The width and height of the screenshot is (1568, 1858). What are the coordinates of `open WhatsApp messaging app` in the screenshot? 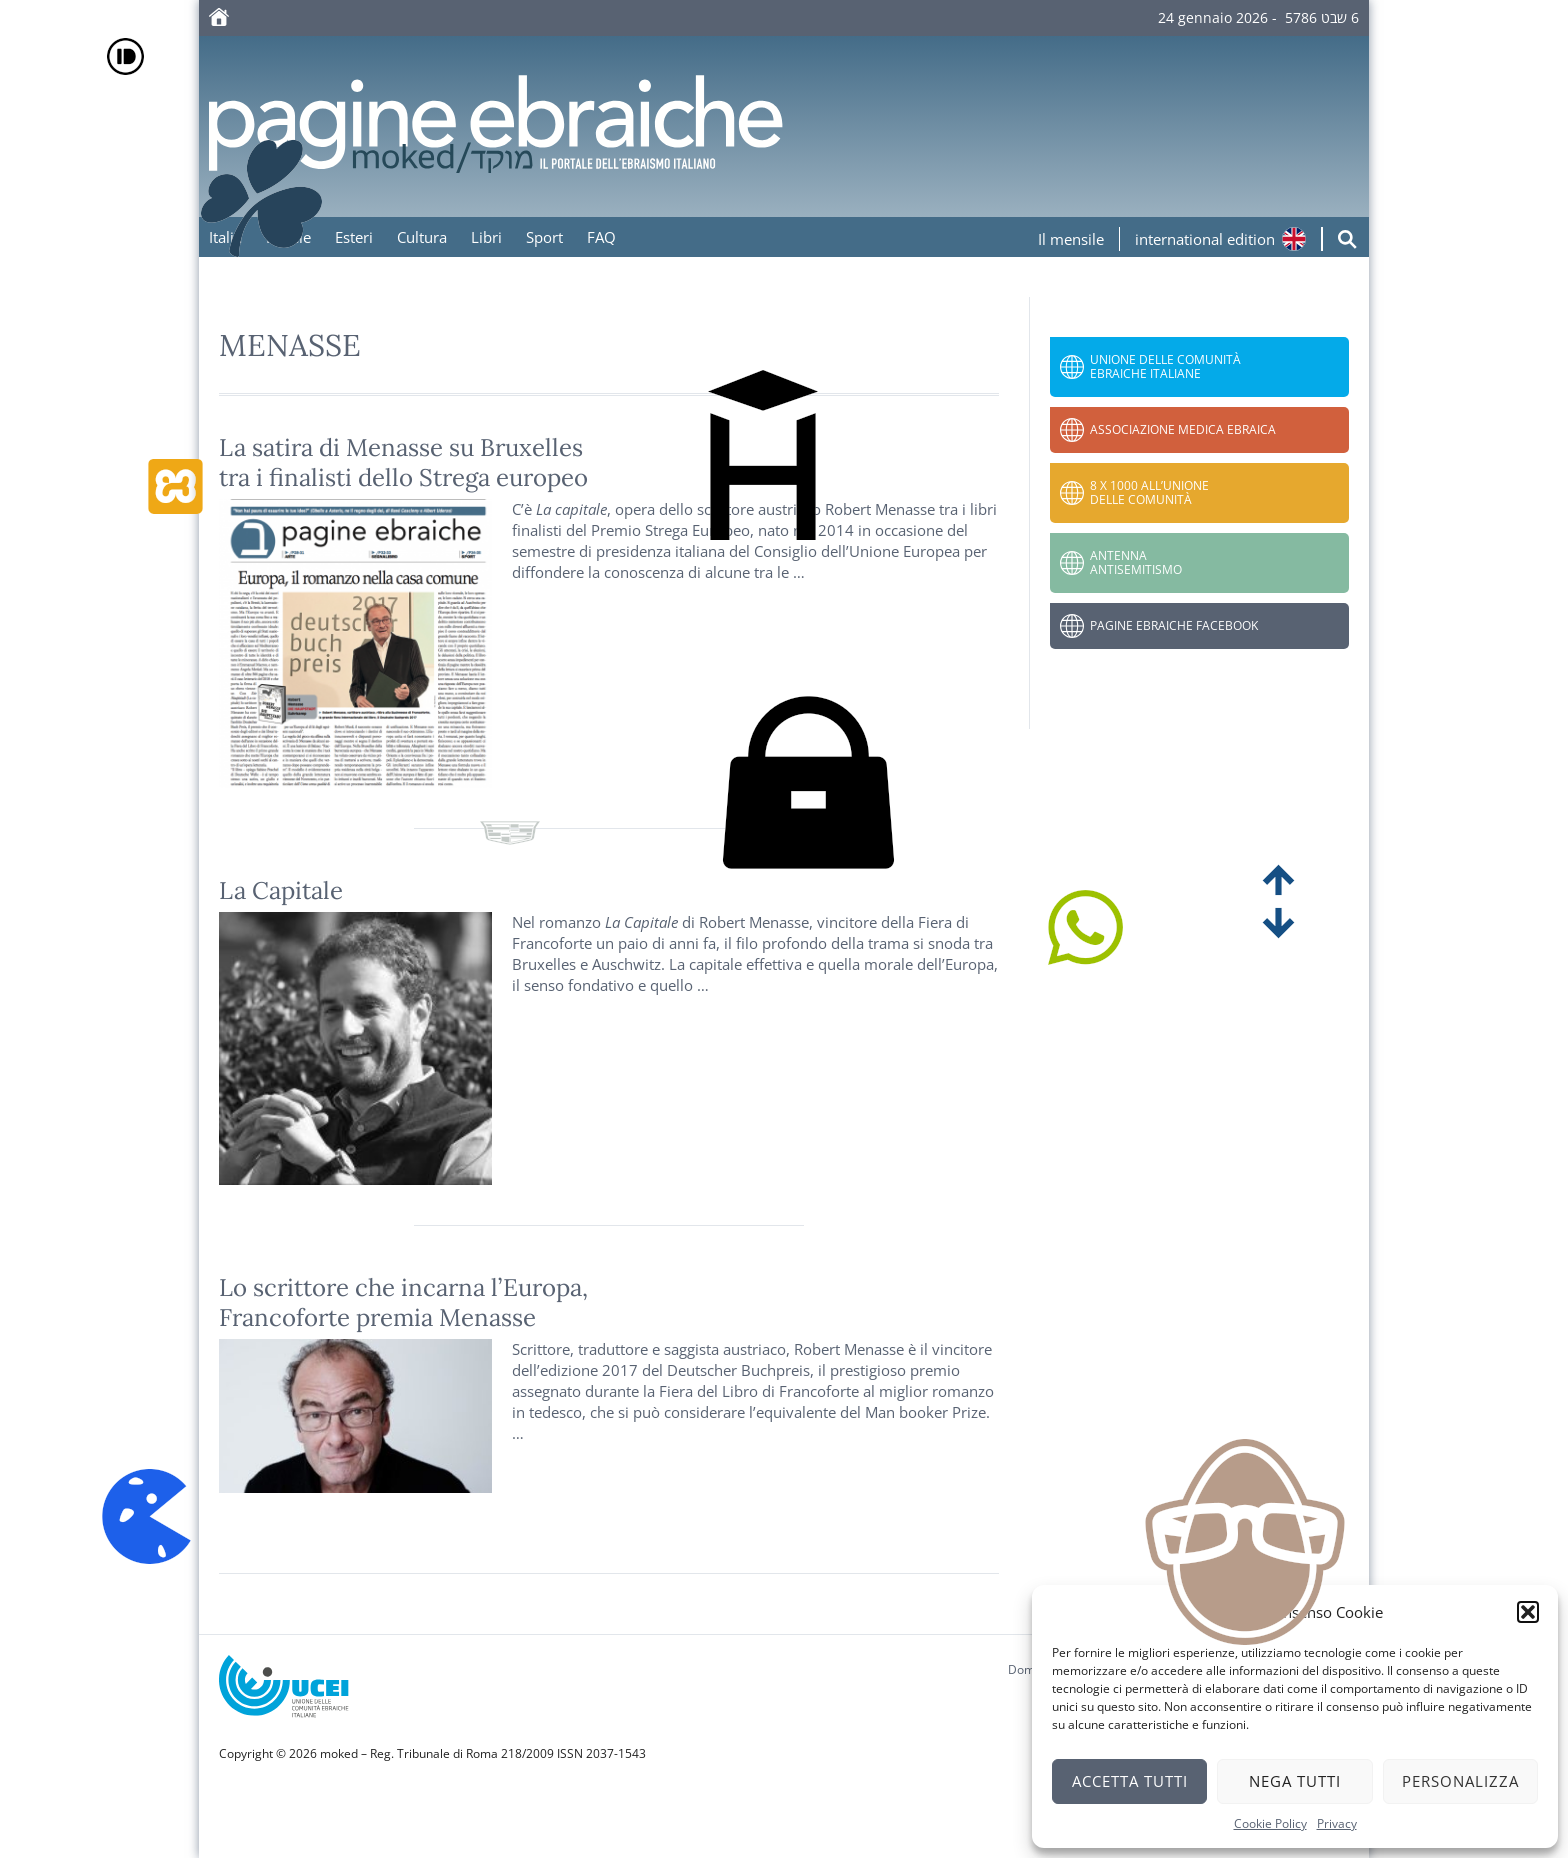 It's located at (1085, 927).